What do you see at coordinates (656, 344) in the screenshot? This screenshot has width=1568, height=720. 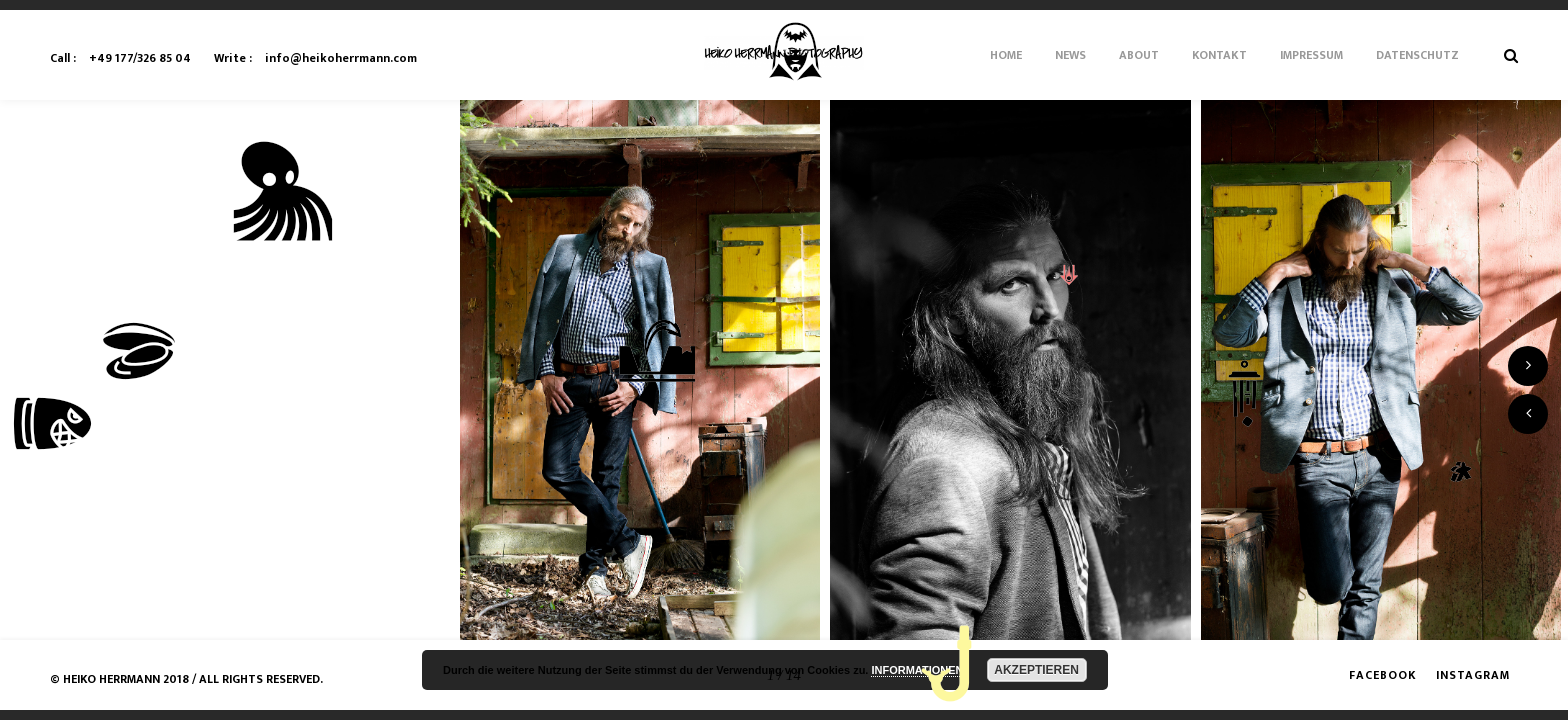 I see `launch trench assault game mode` at bounding box center [656, 344].